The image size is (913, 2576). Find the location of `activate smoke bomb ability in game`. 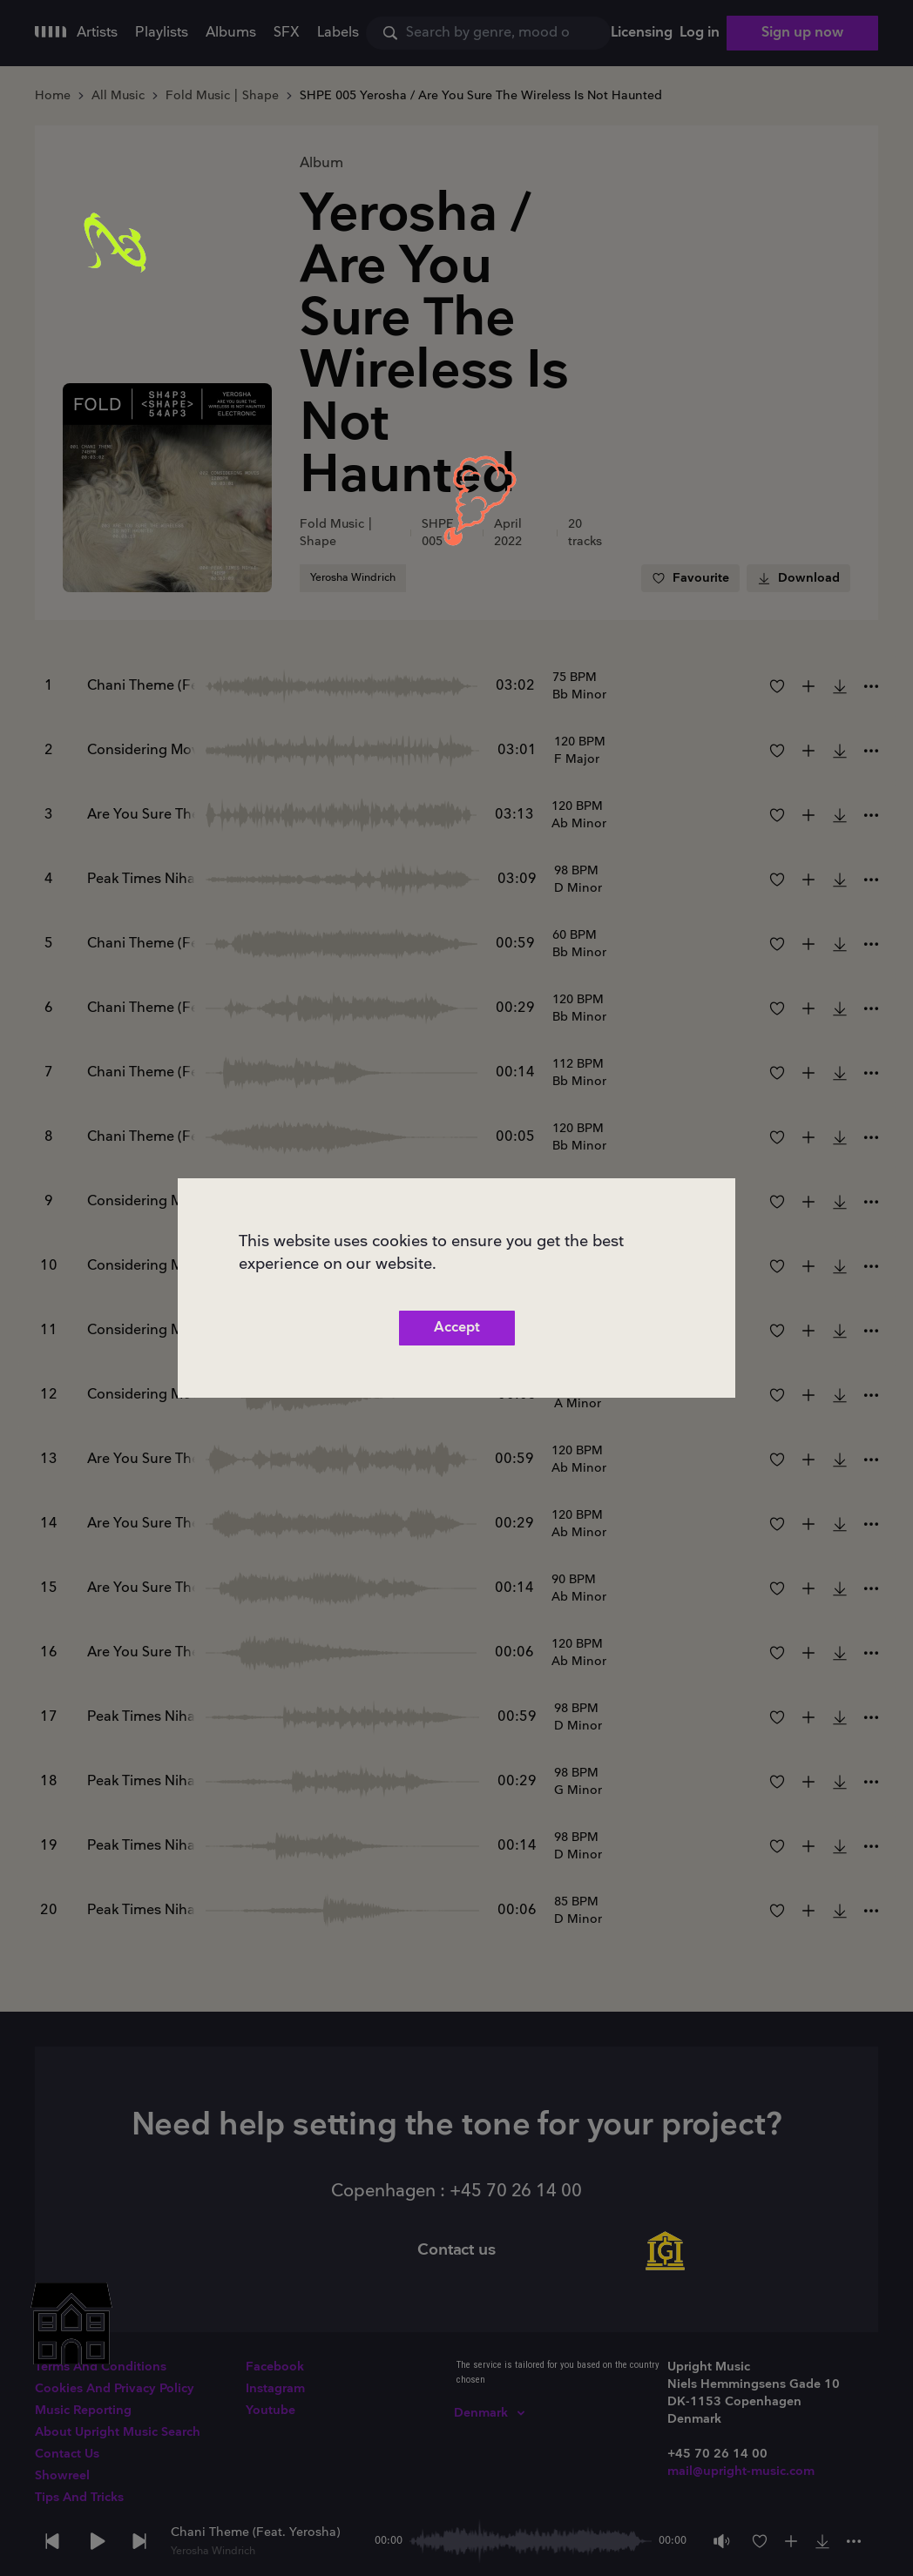

activate smoke bomb ability in game is located at coordinates (480, 501).